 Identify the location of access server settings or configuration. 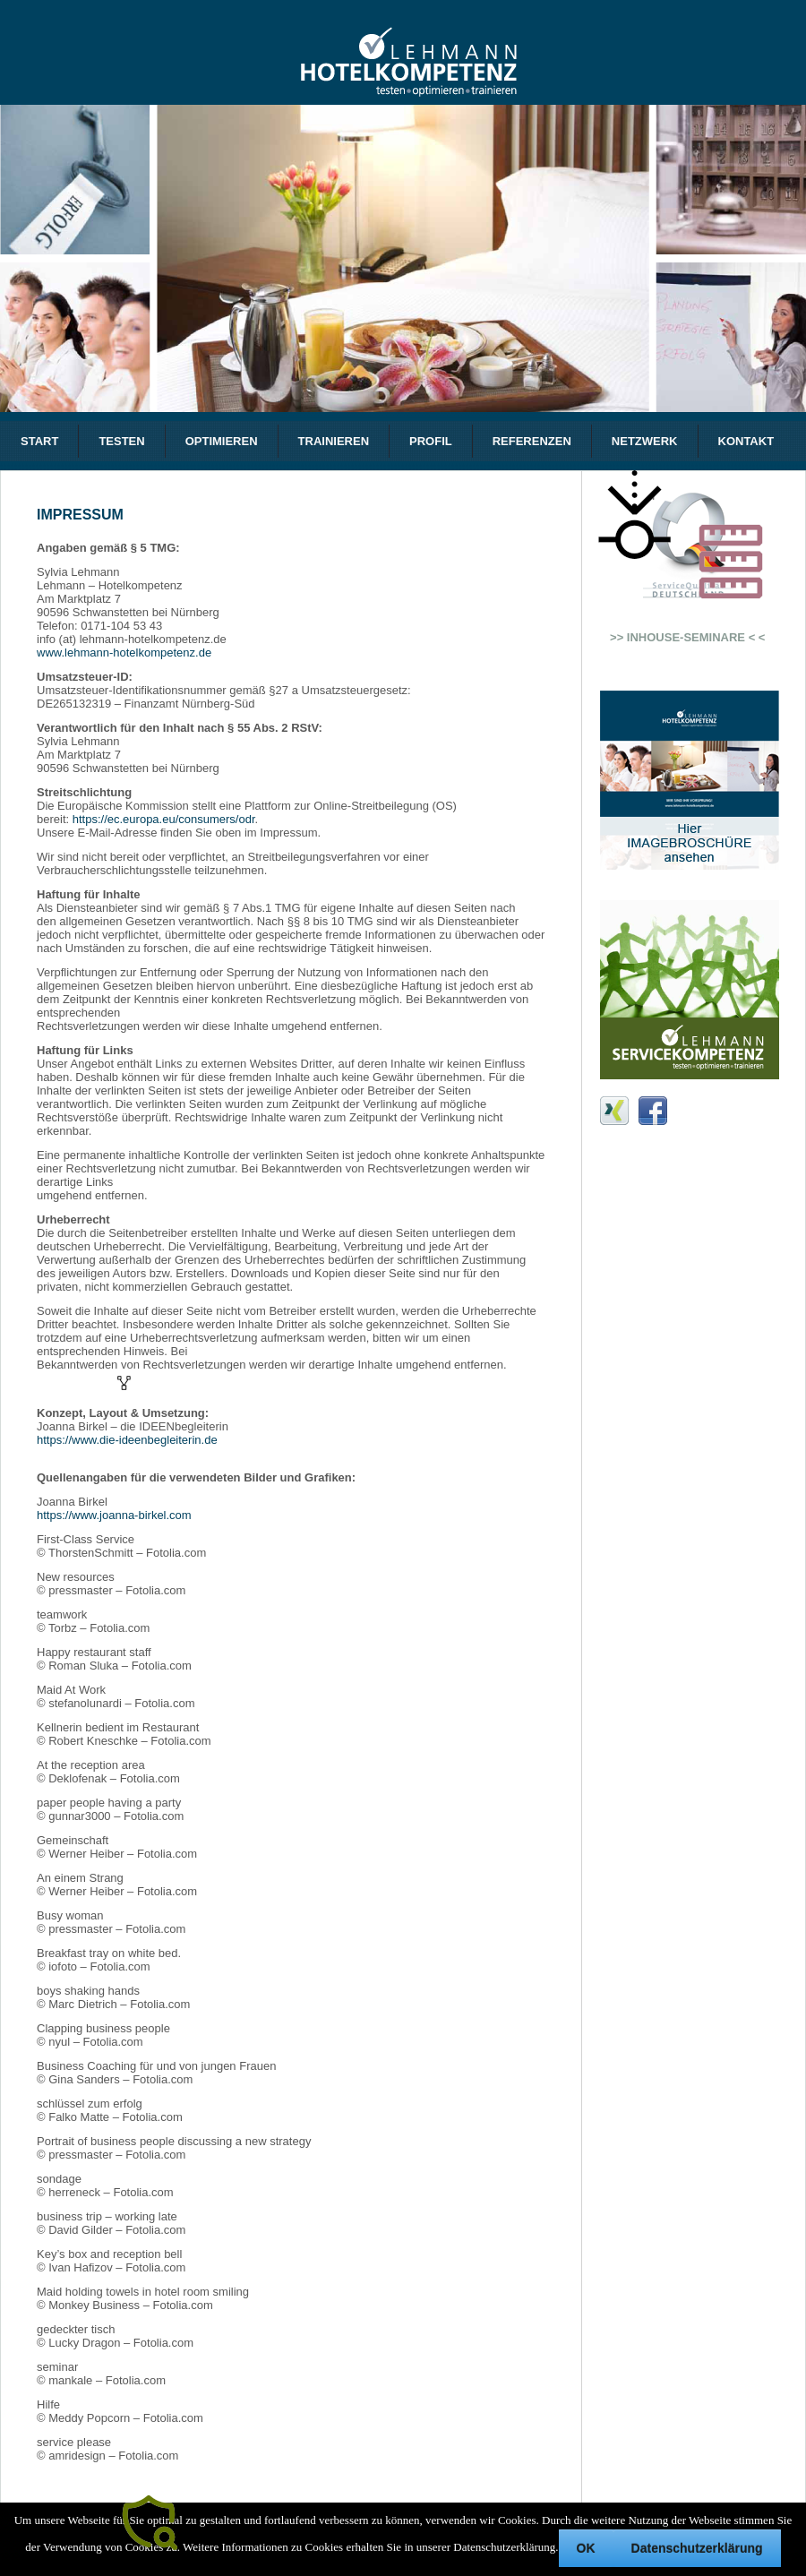
(731, 562).